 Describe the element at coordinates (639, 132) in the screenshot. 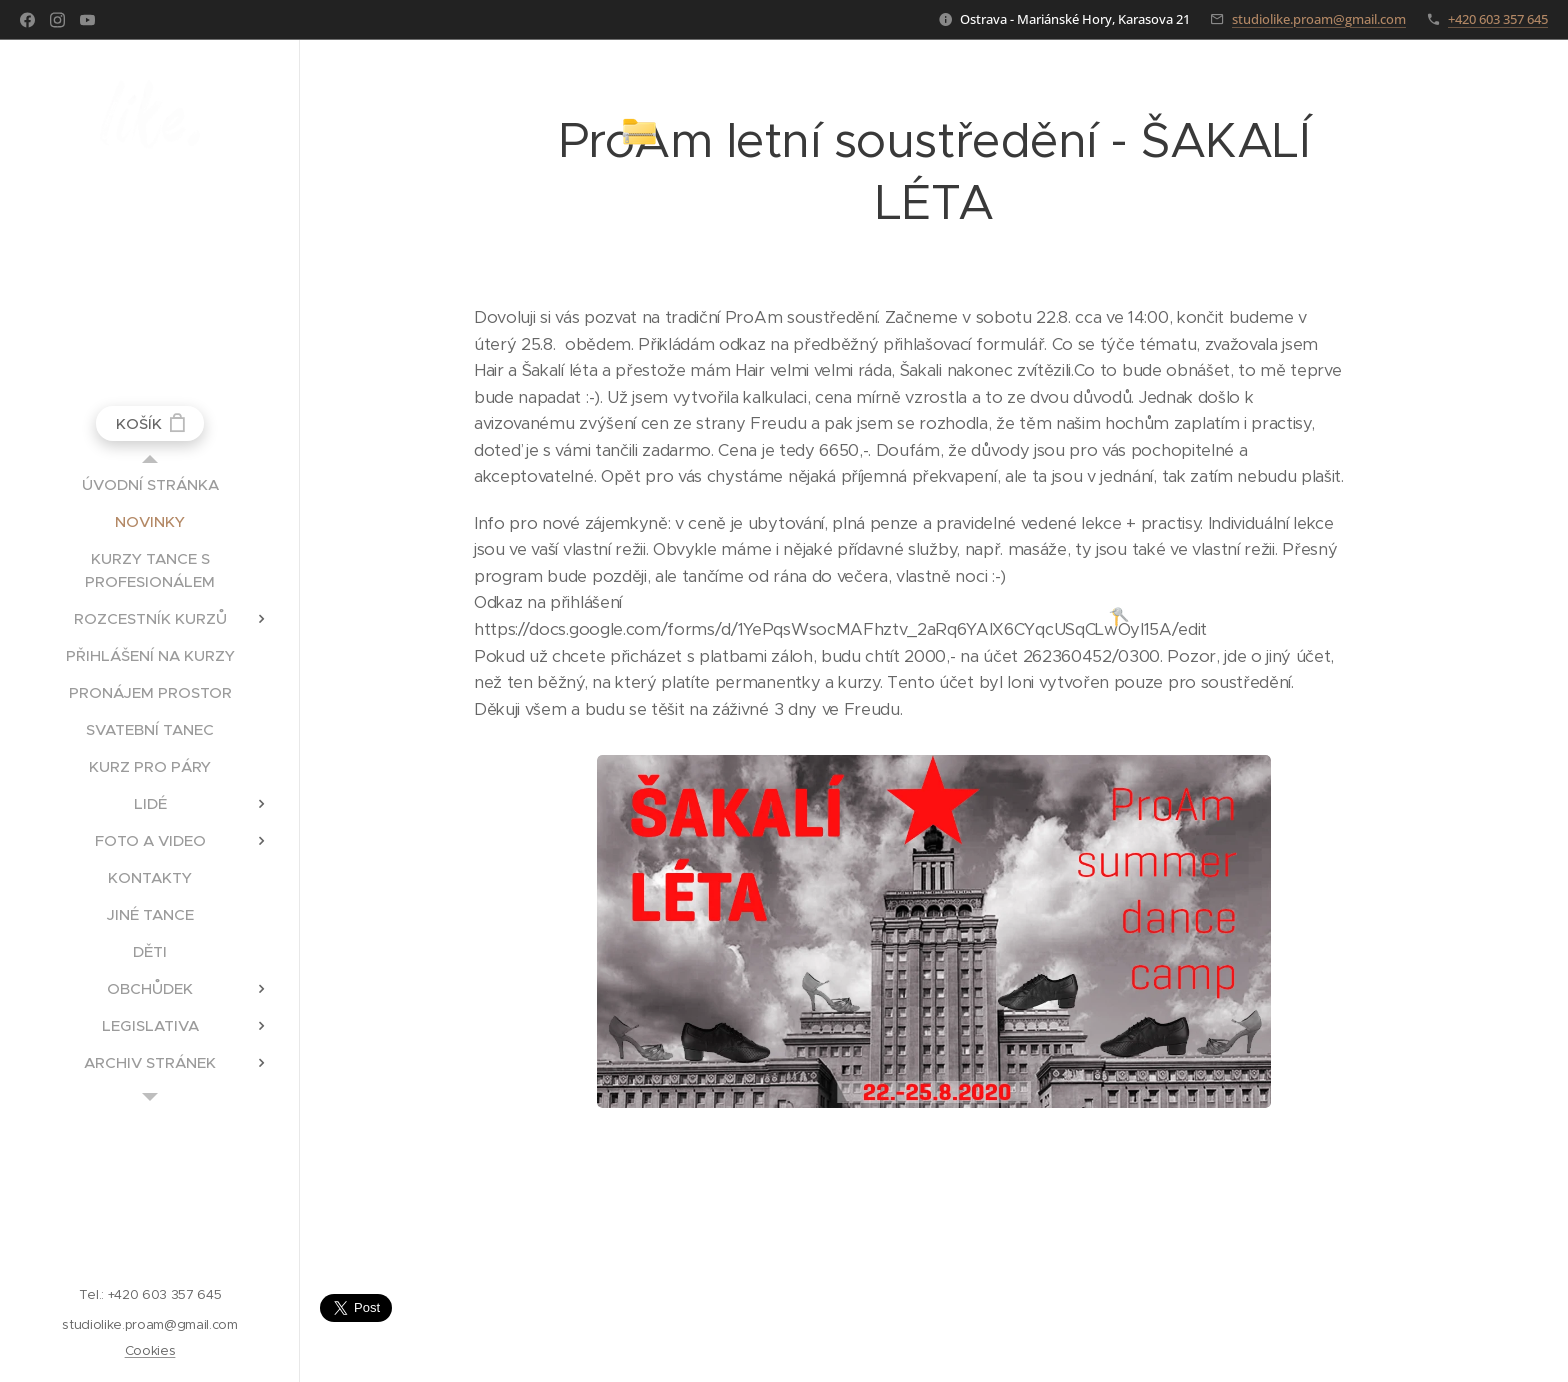

I see `open a compressed zip folder` at that location.